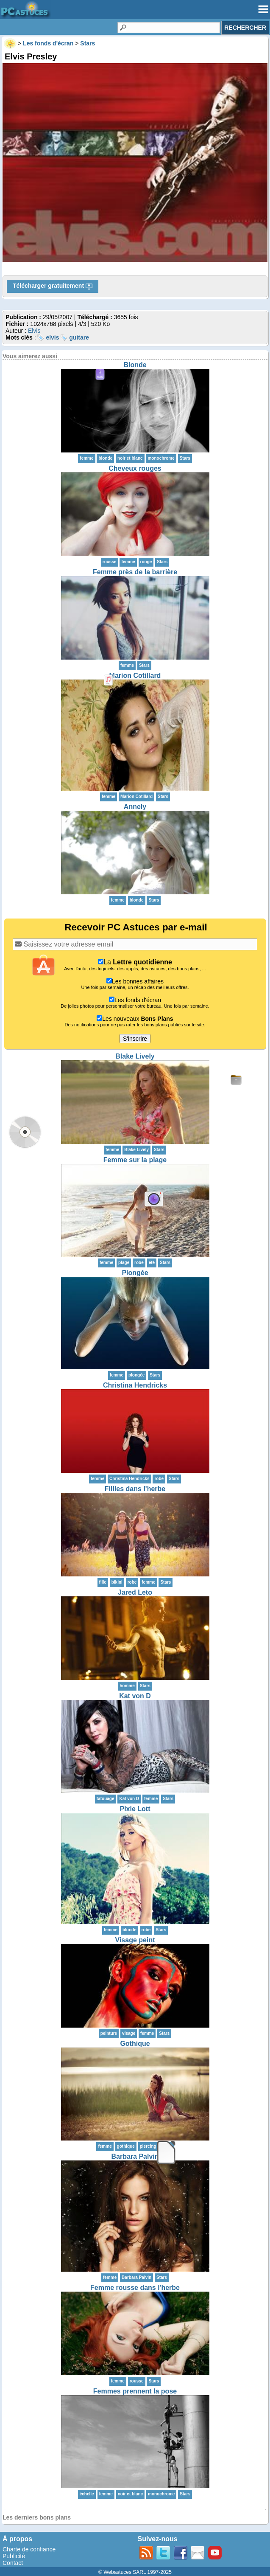 The width and height of the screenshot is (270, 2576). Describe the element at coordinates (236, 1080) in the screenshot. I see `open the file manager application` at that location.